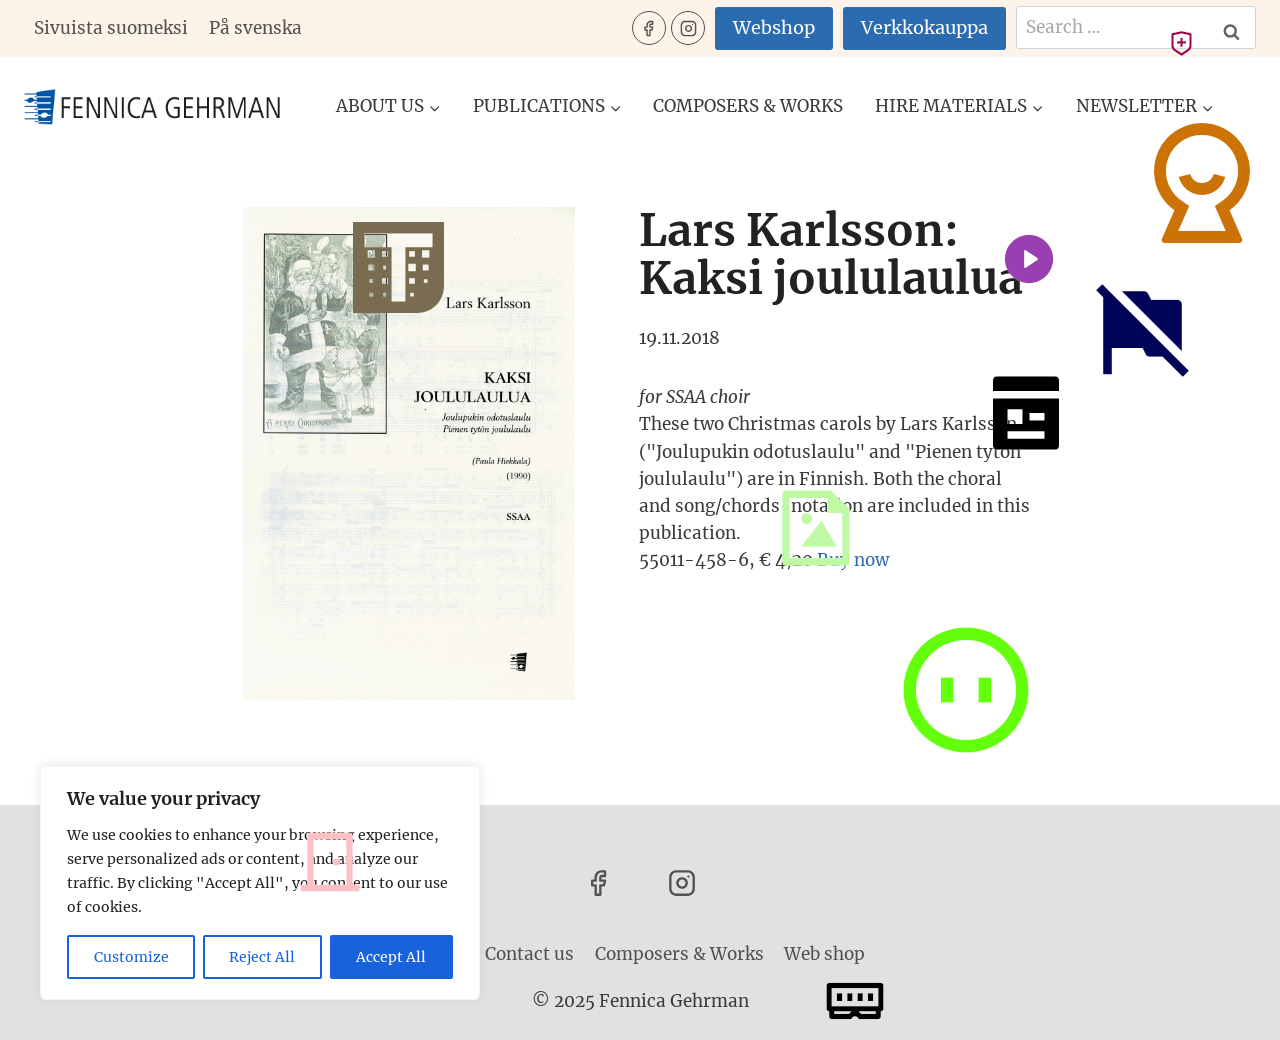 This screenshot has height=1040, width=1280. What do you see at coordinates (855, 1001) in the screenshot?
I see `view system RAM or memory status` at bounding box center [855, 1001].